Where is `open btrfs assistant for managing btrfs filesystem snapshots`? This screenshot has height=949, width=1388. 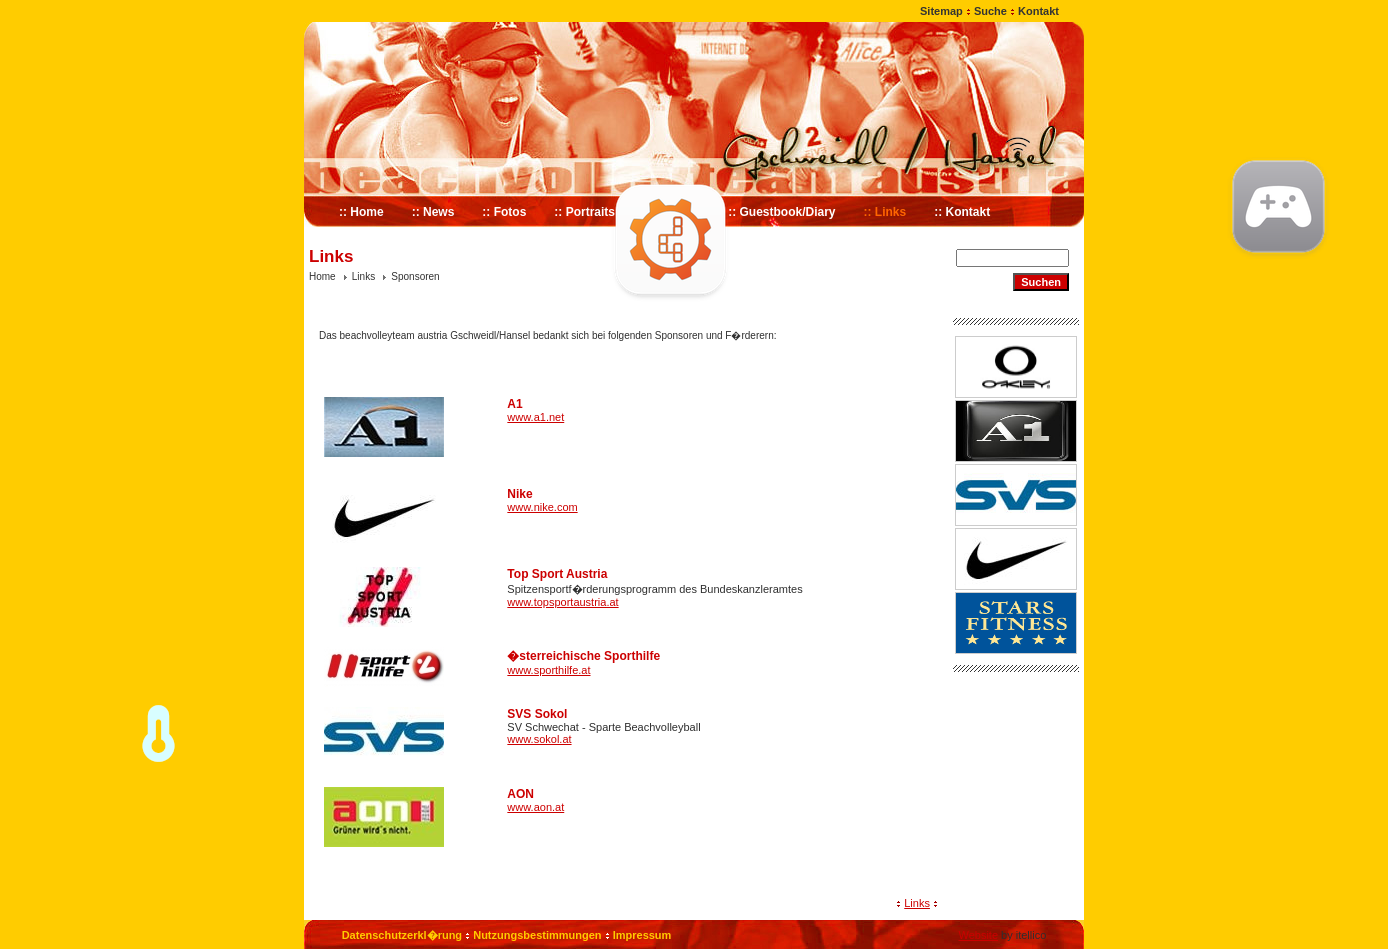 open btrfs assistant for managing btrfs filesystem snapshots is located at coordinates (670, 239).